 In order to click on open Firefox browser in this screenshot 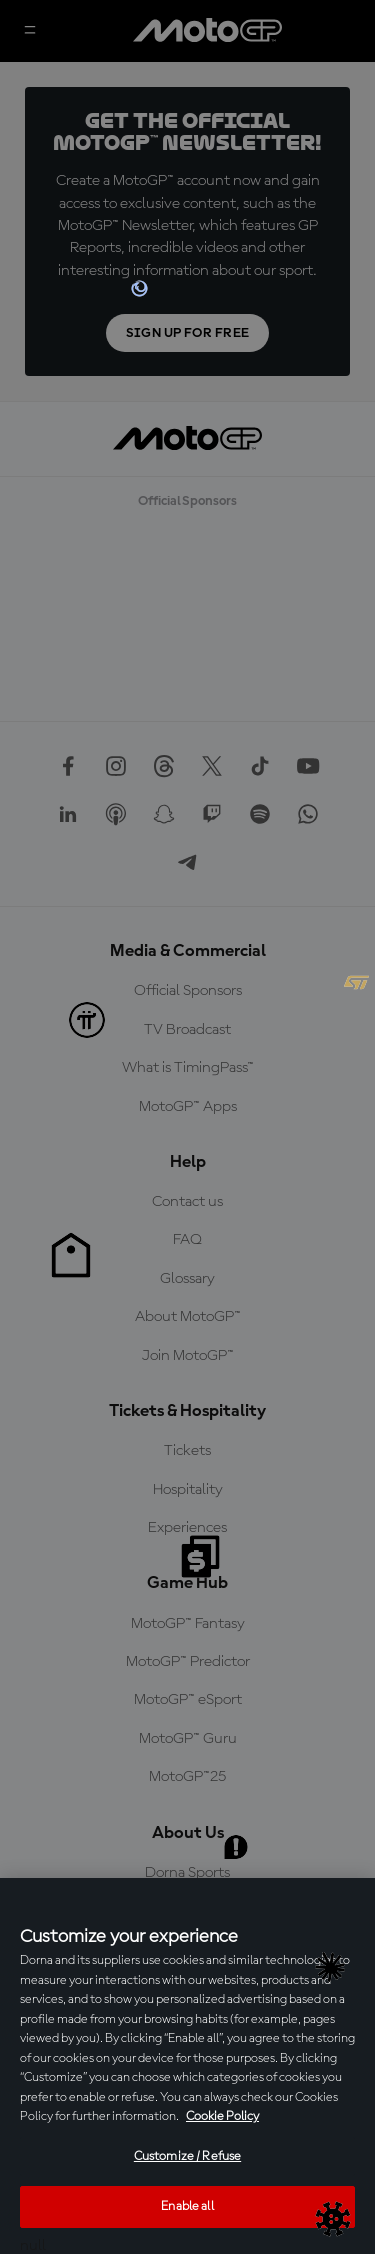, I will do `click(139, 288)`.